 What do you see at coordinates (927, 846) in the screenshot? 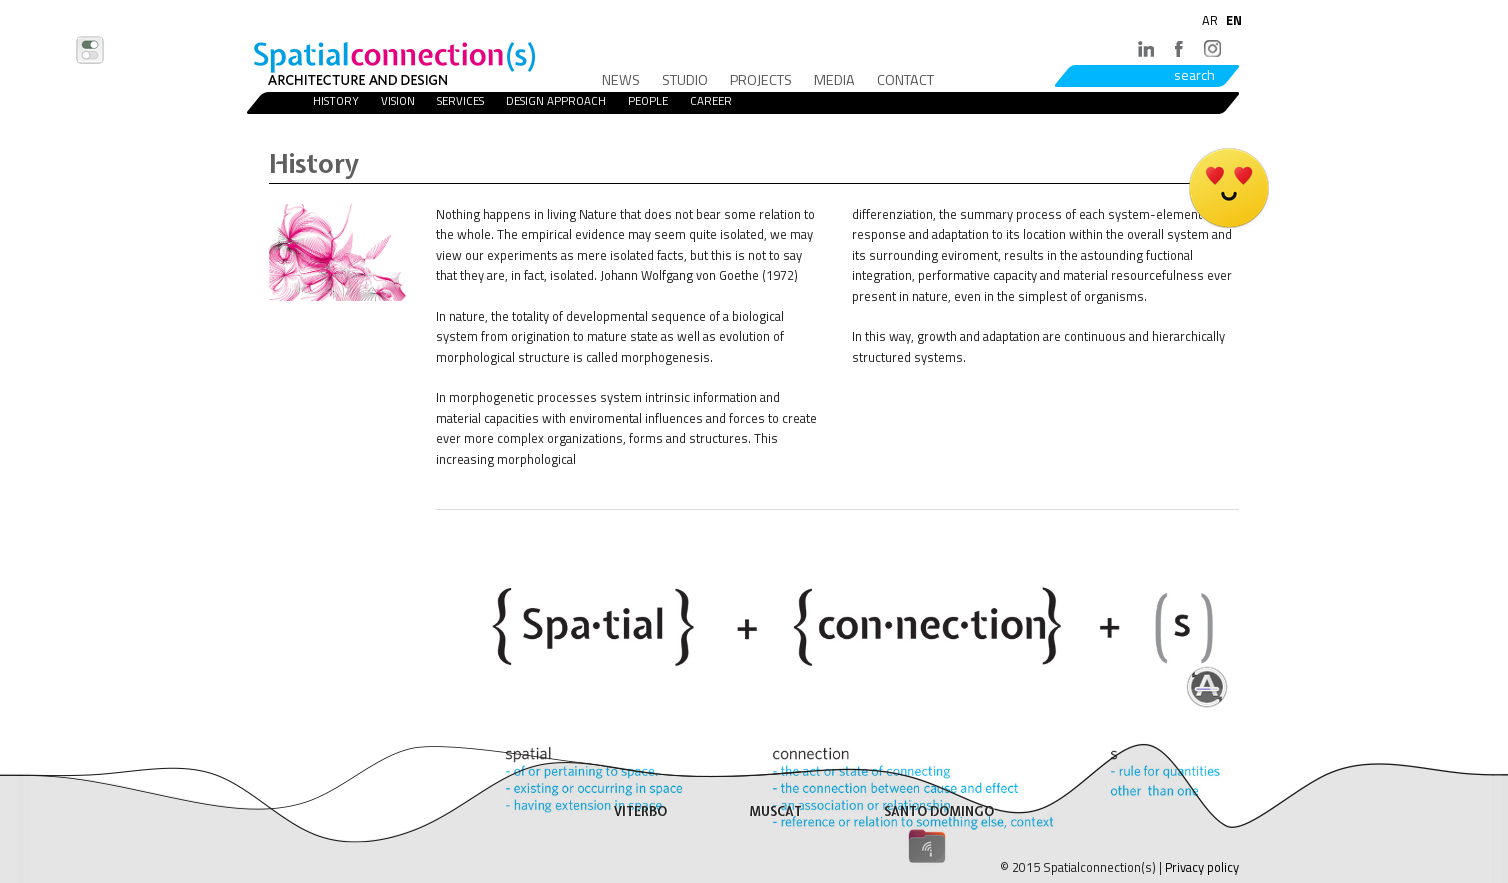
I see `open insync cloud sync folder` at bounding box center [927, 846].